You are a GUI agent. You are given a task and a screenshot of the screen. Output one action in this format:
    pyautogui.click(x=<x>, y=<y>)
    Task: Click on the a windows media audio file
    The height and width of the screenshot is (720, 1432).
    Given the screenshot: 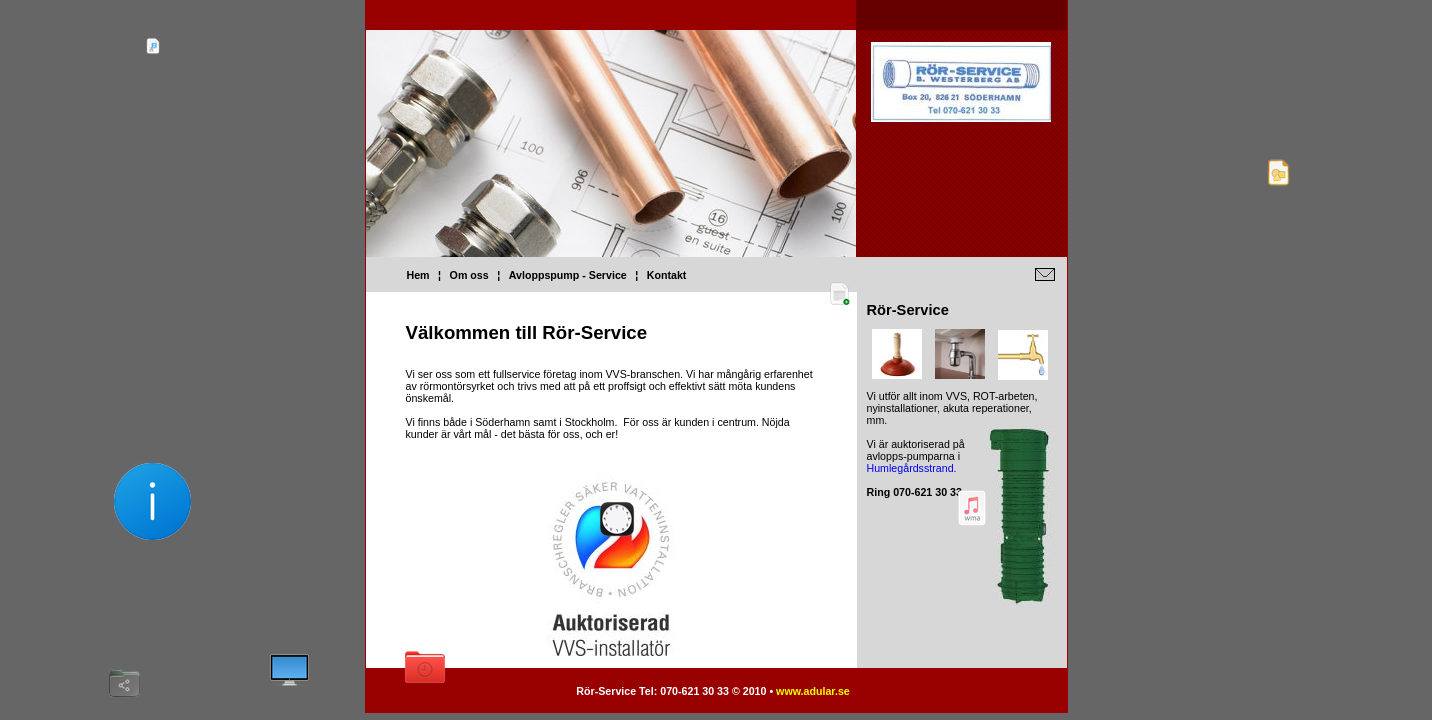 What is the action you would take?
    pyautogui.click(x=972, y=508)
    